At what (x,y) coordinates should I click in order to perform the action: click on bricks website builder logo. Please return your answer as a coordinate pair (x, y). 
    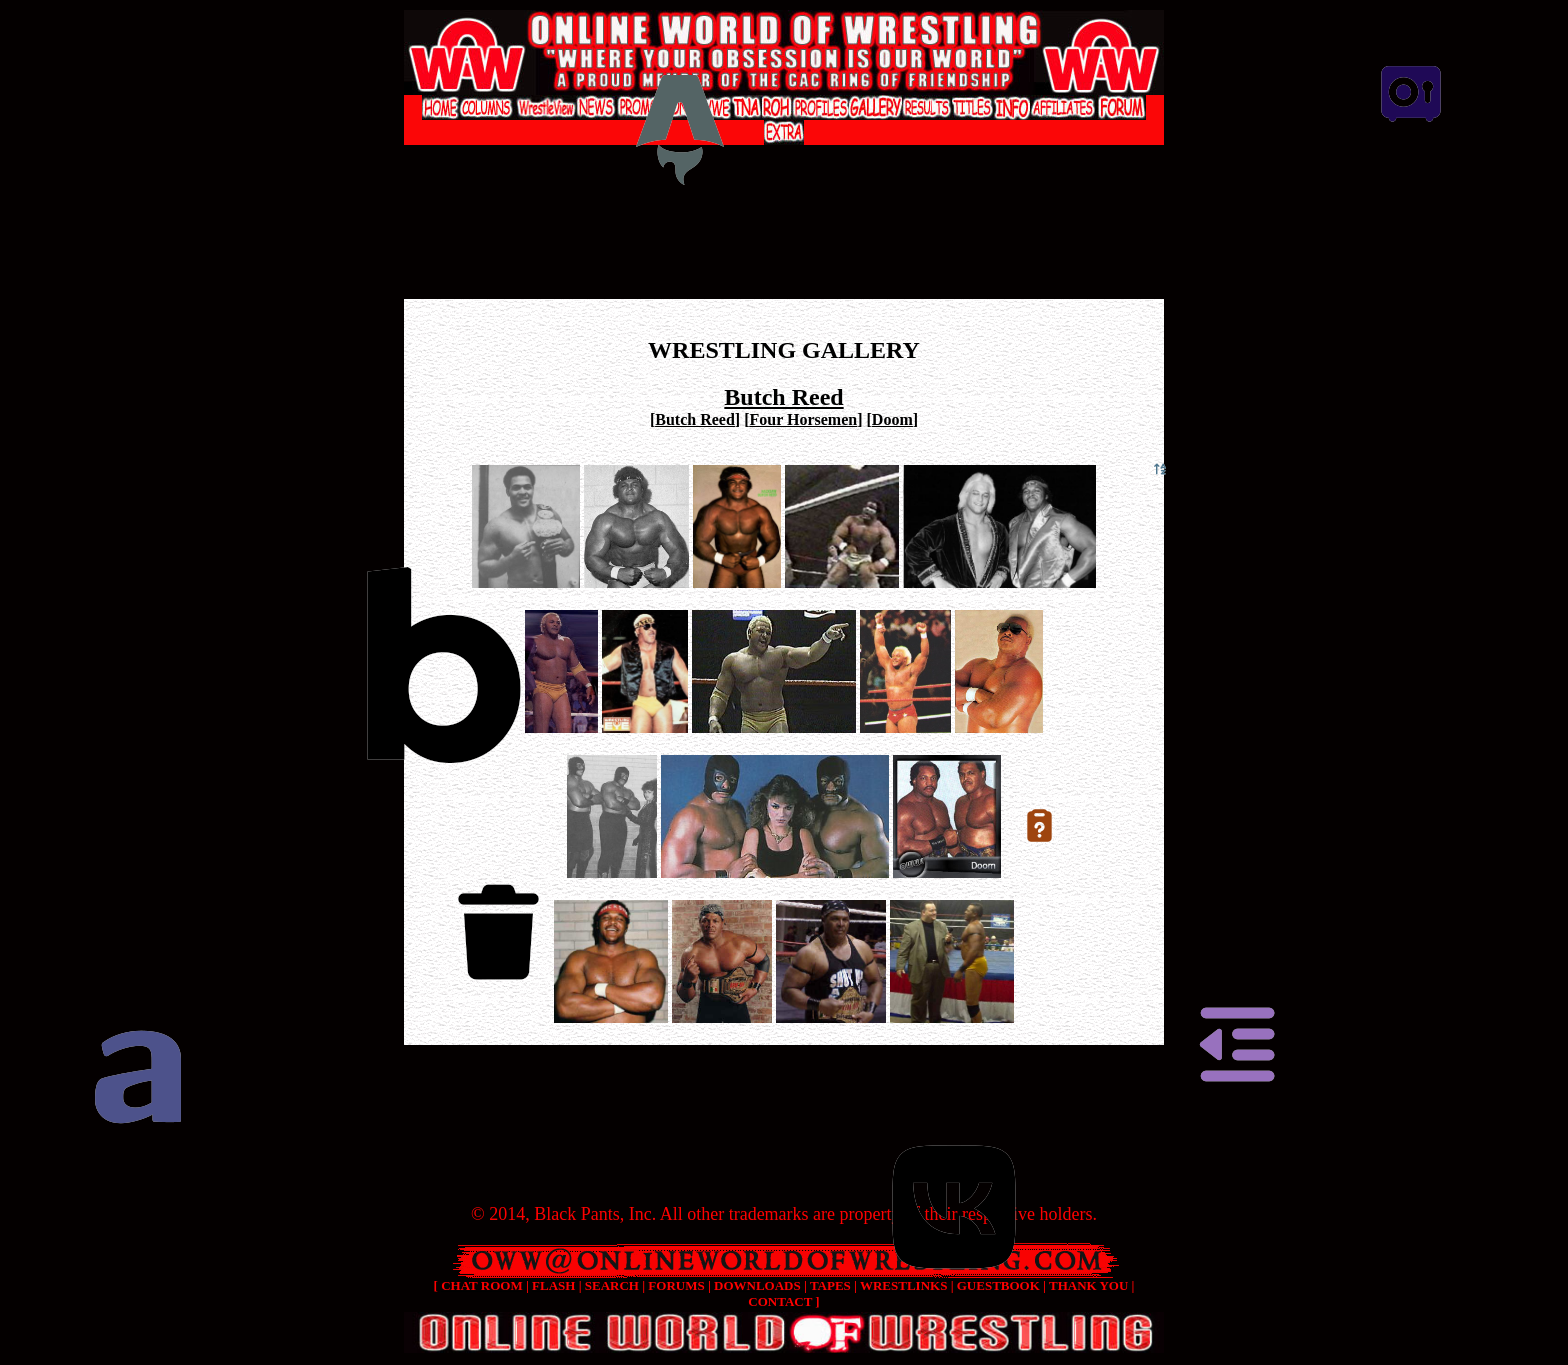
    Looking at the image, I should click on (444, 665).